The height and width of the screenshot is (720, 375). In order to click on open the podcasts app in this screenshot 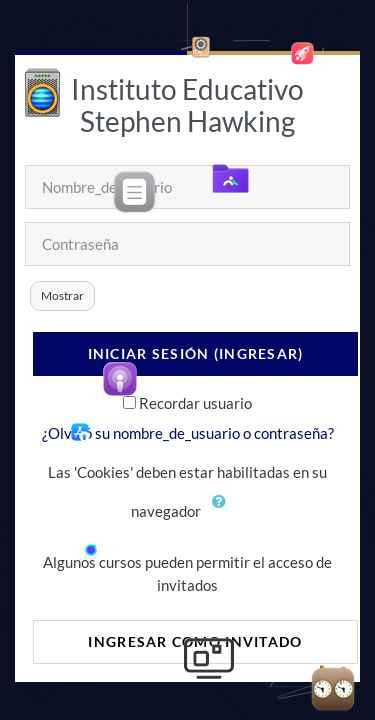, I will do `click(120, 379)`.